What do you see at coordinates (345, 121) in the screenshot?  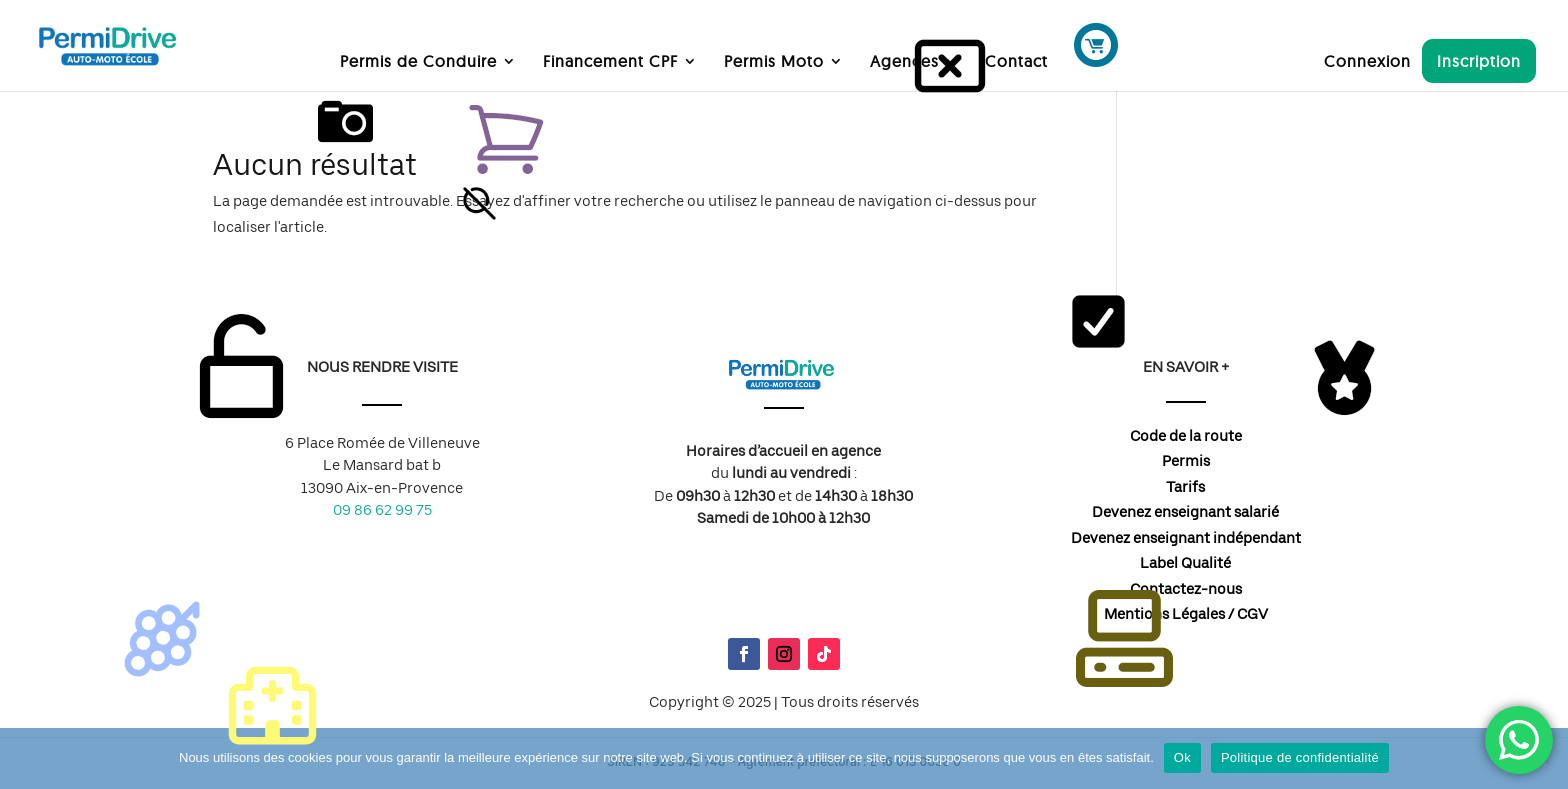 I see `take a photo or capture image` at bounding box center [345, 121].